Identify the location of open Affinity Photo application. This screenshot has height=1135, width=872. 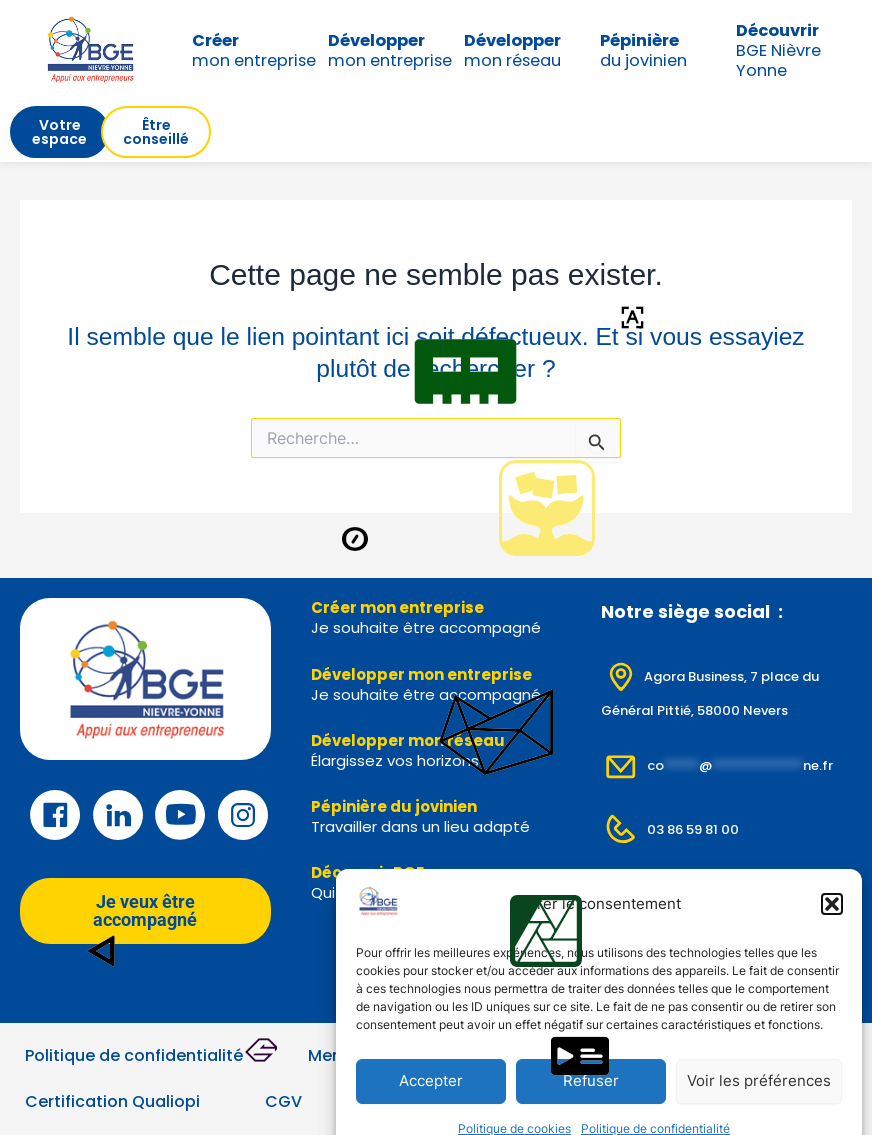
(546, 931).